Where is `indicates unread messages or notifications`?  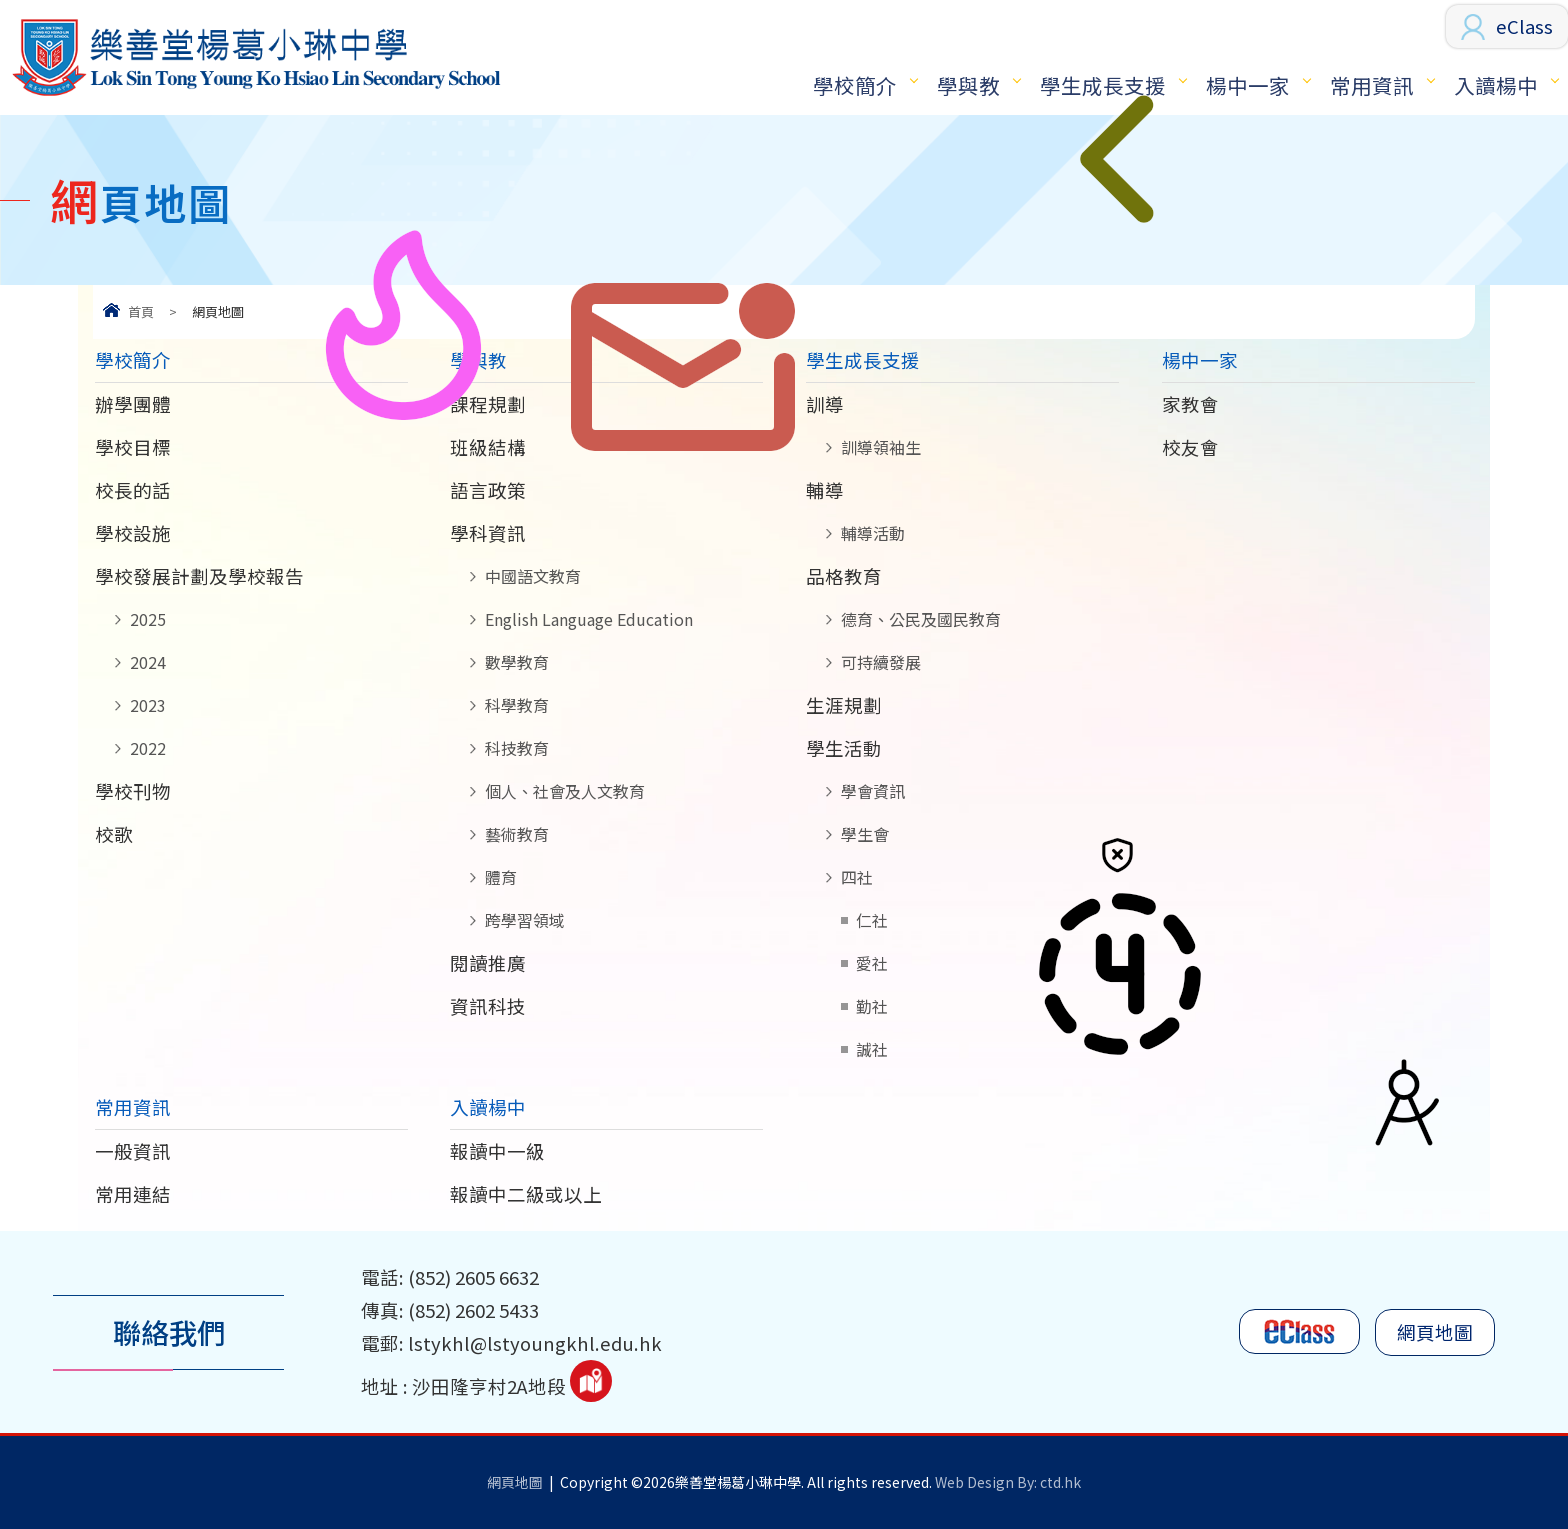
indicates unread messages or notifications is located at coordinates (683, 367).